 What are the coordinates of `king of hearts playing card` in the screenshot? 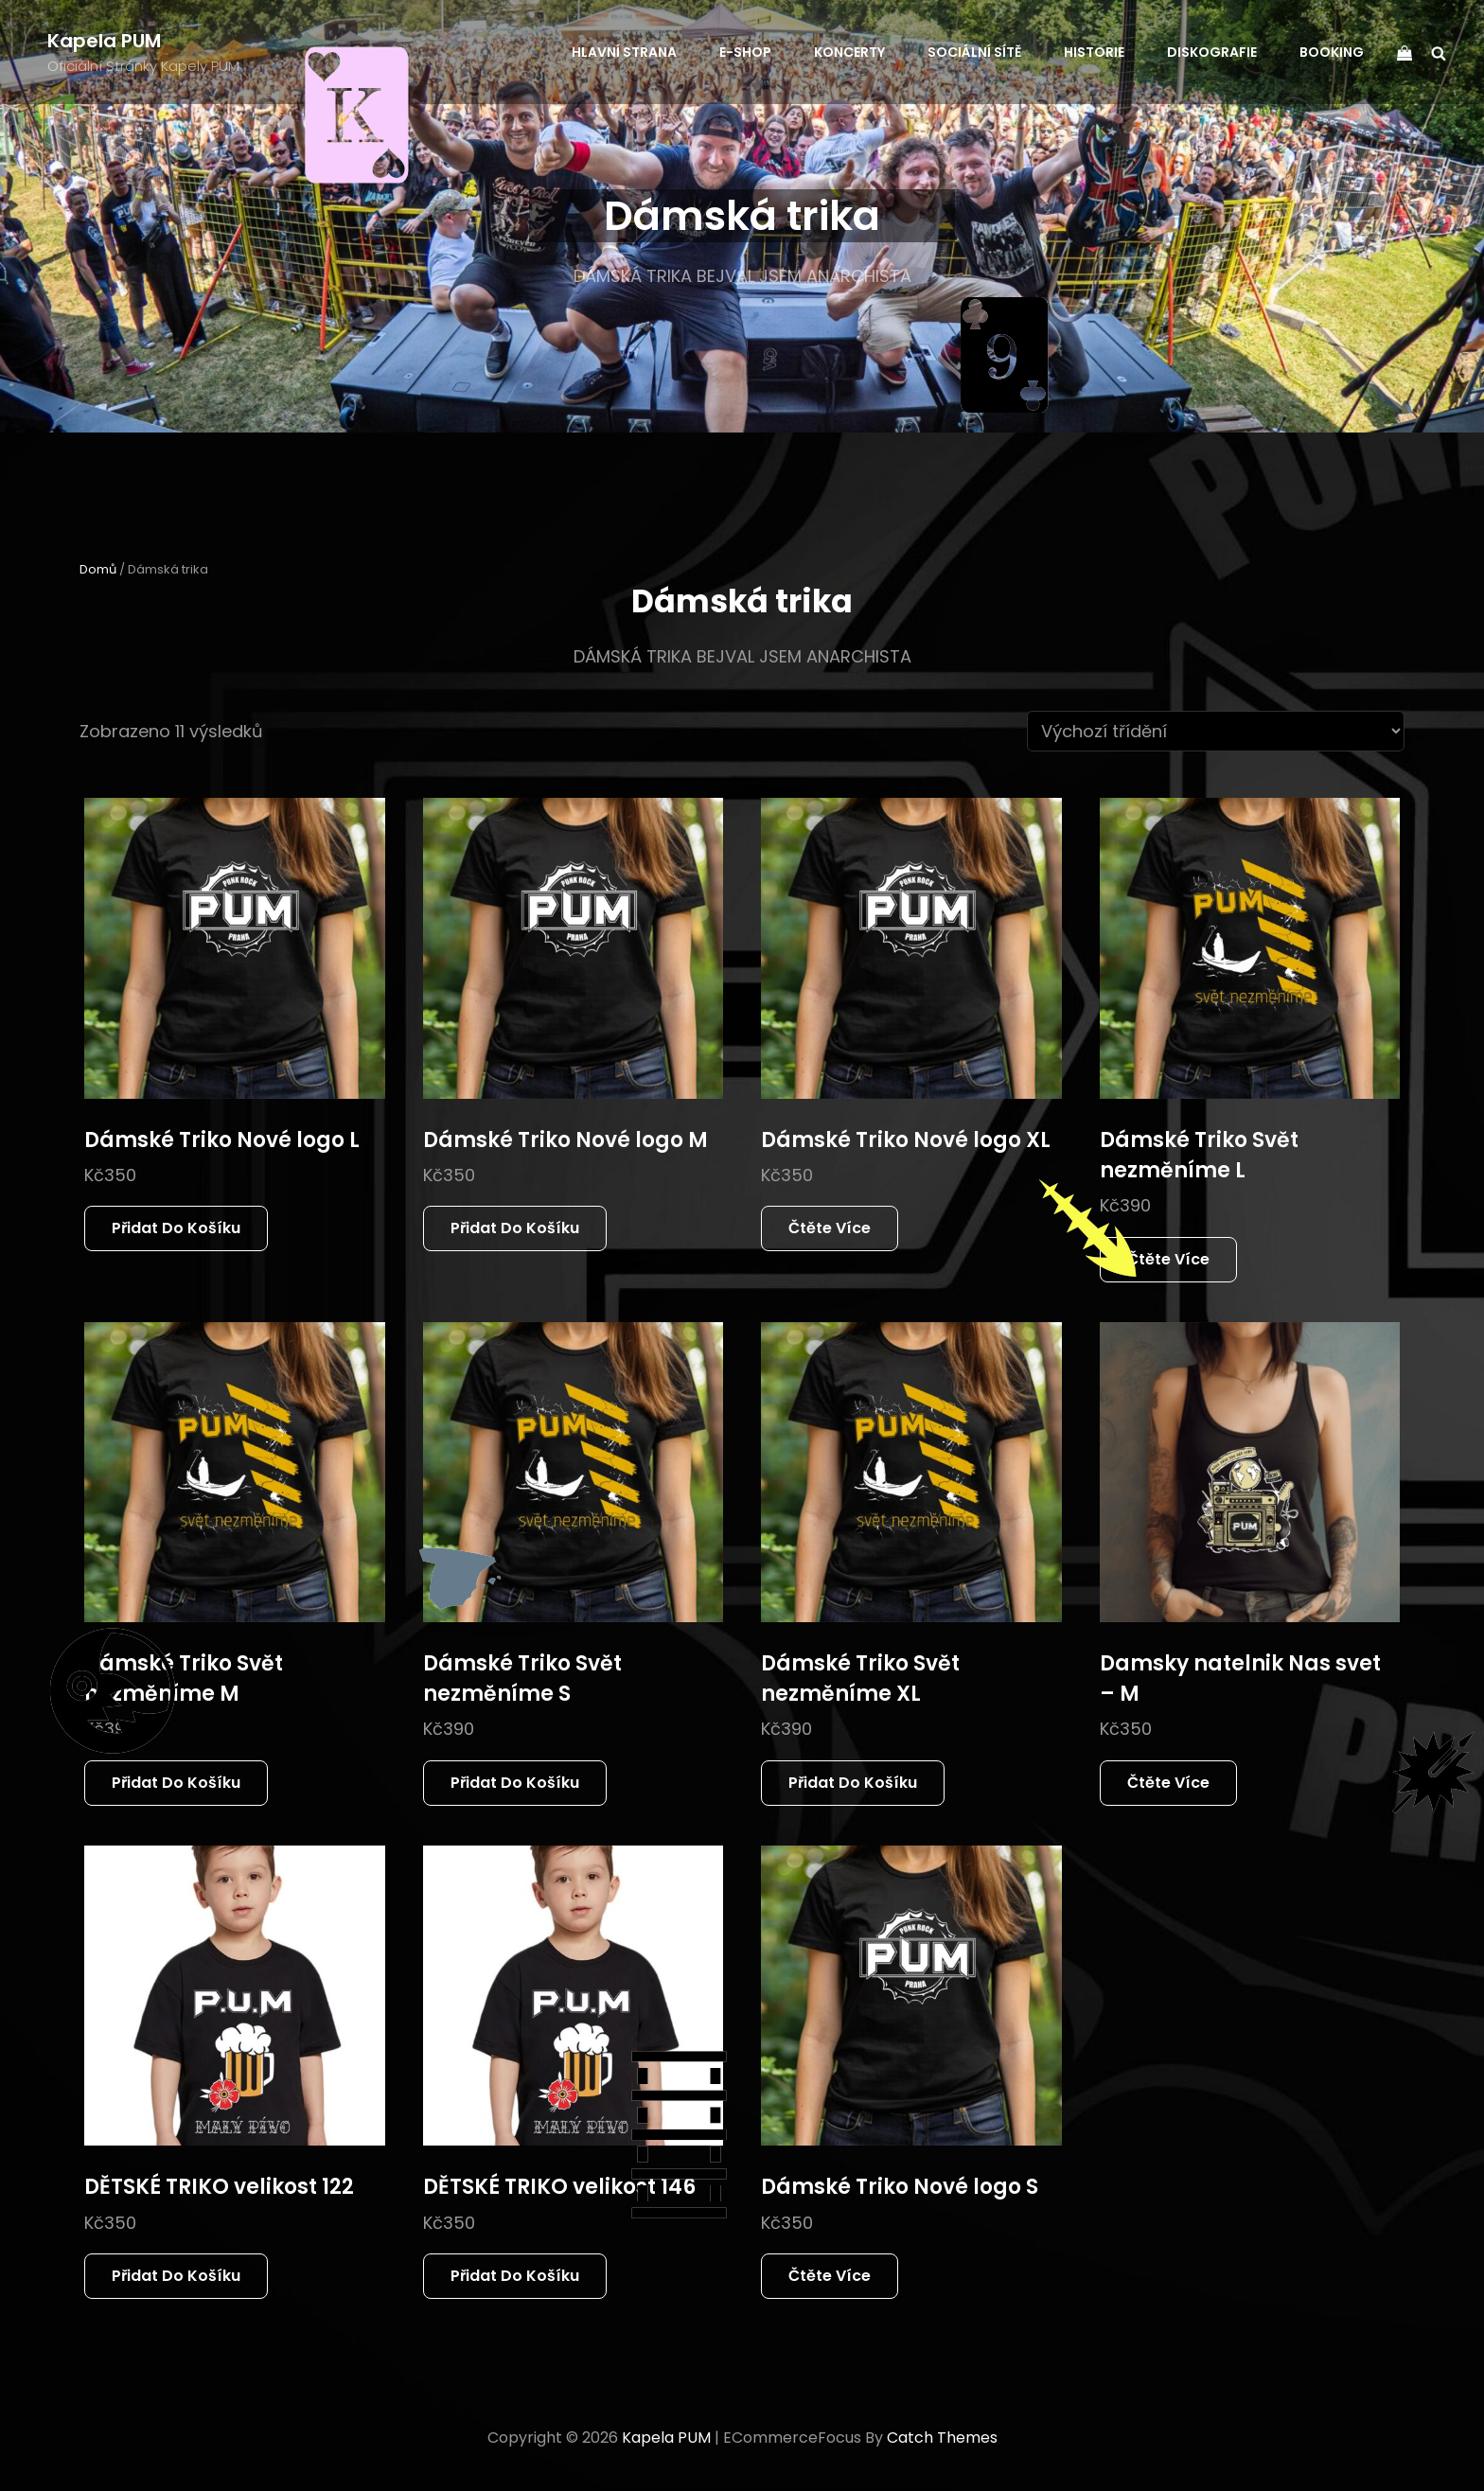 It's located at (356, 115).